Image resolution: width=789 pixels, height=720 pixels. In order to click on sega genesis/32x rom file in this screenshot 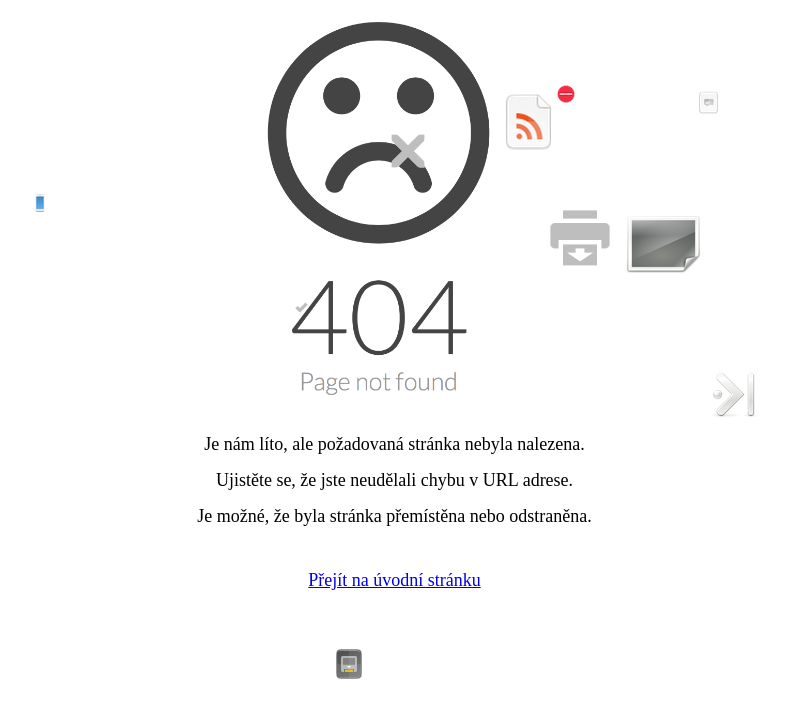, I will do `click(349, 664)`.